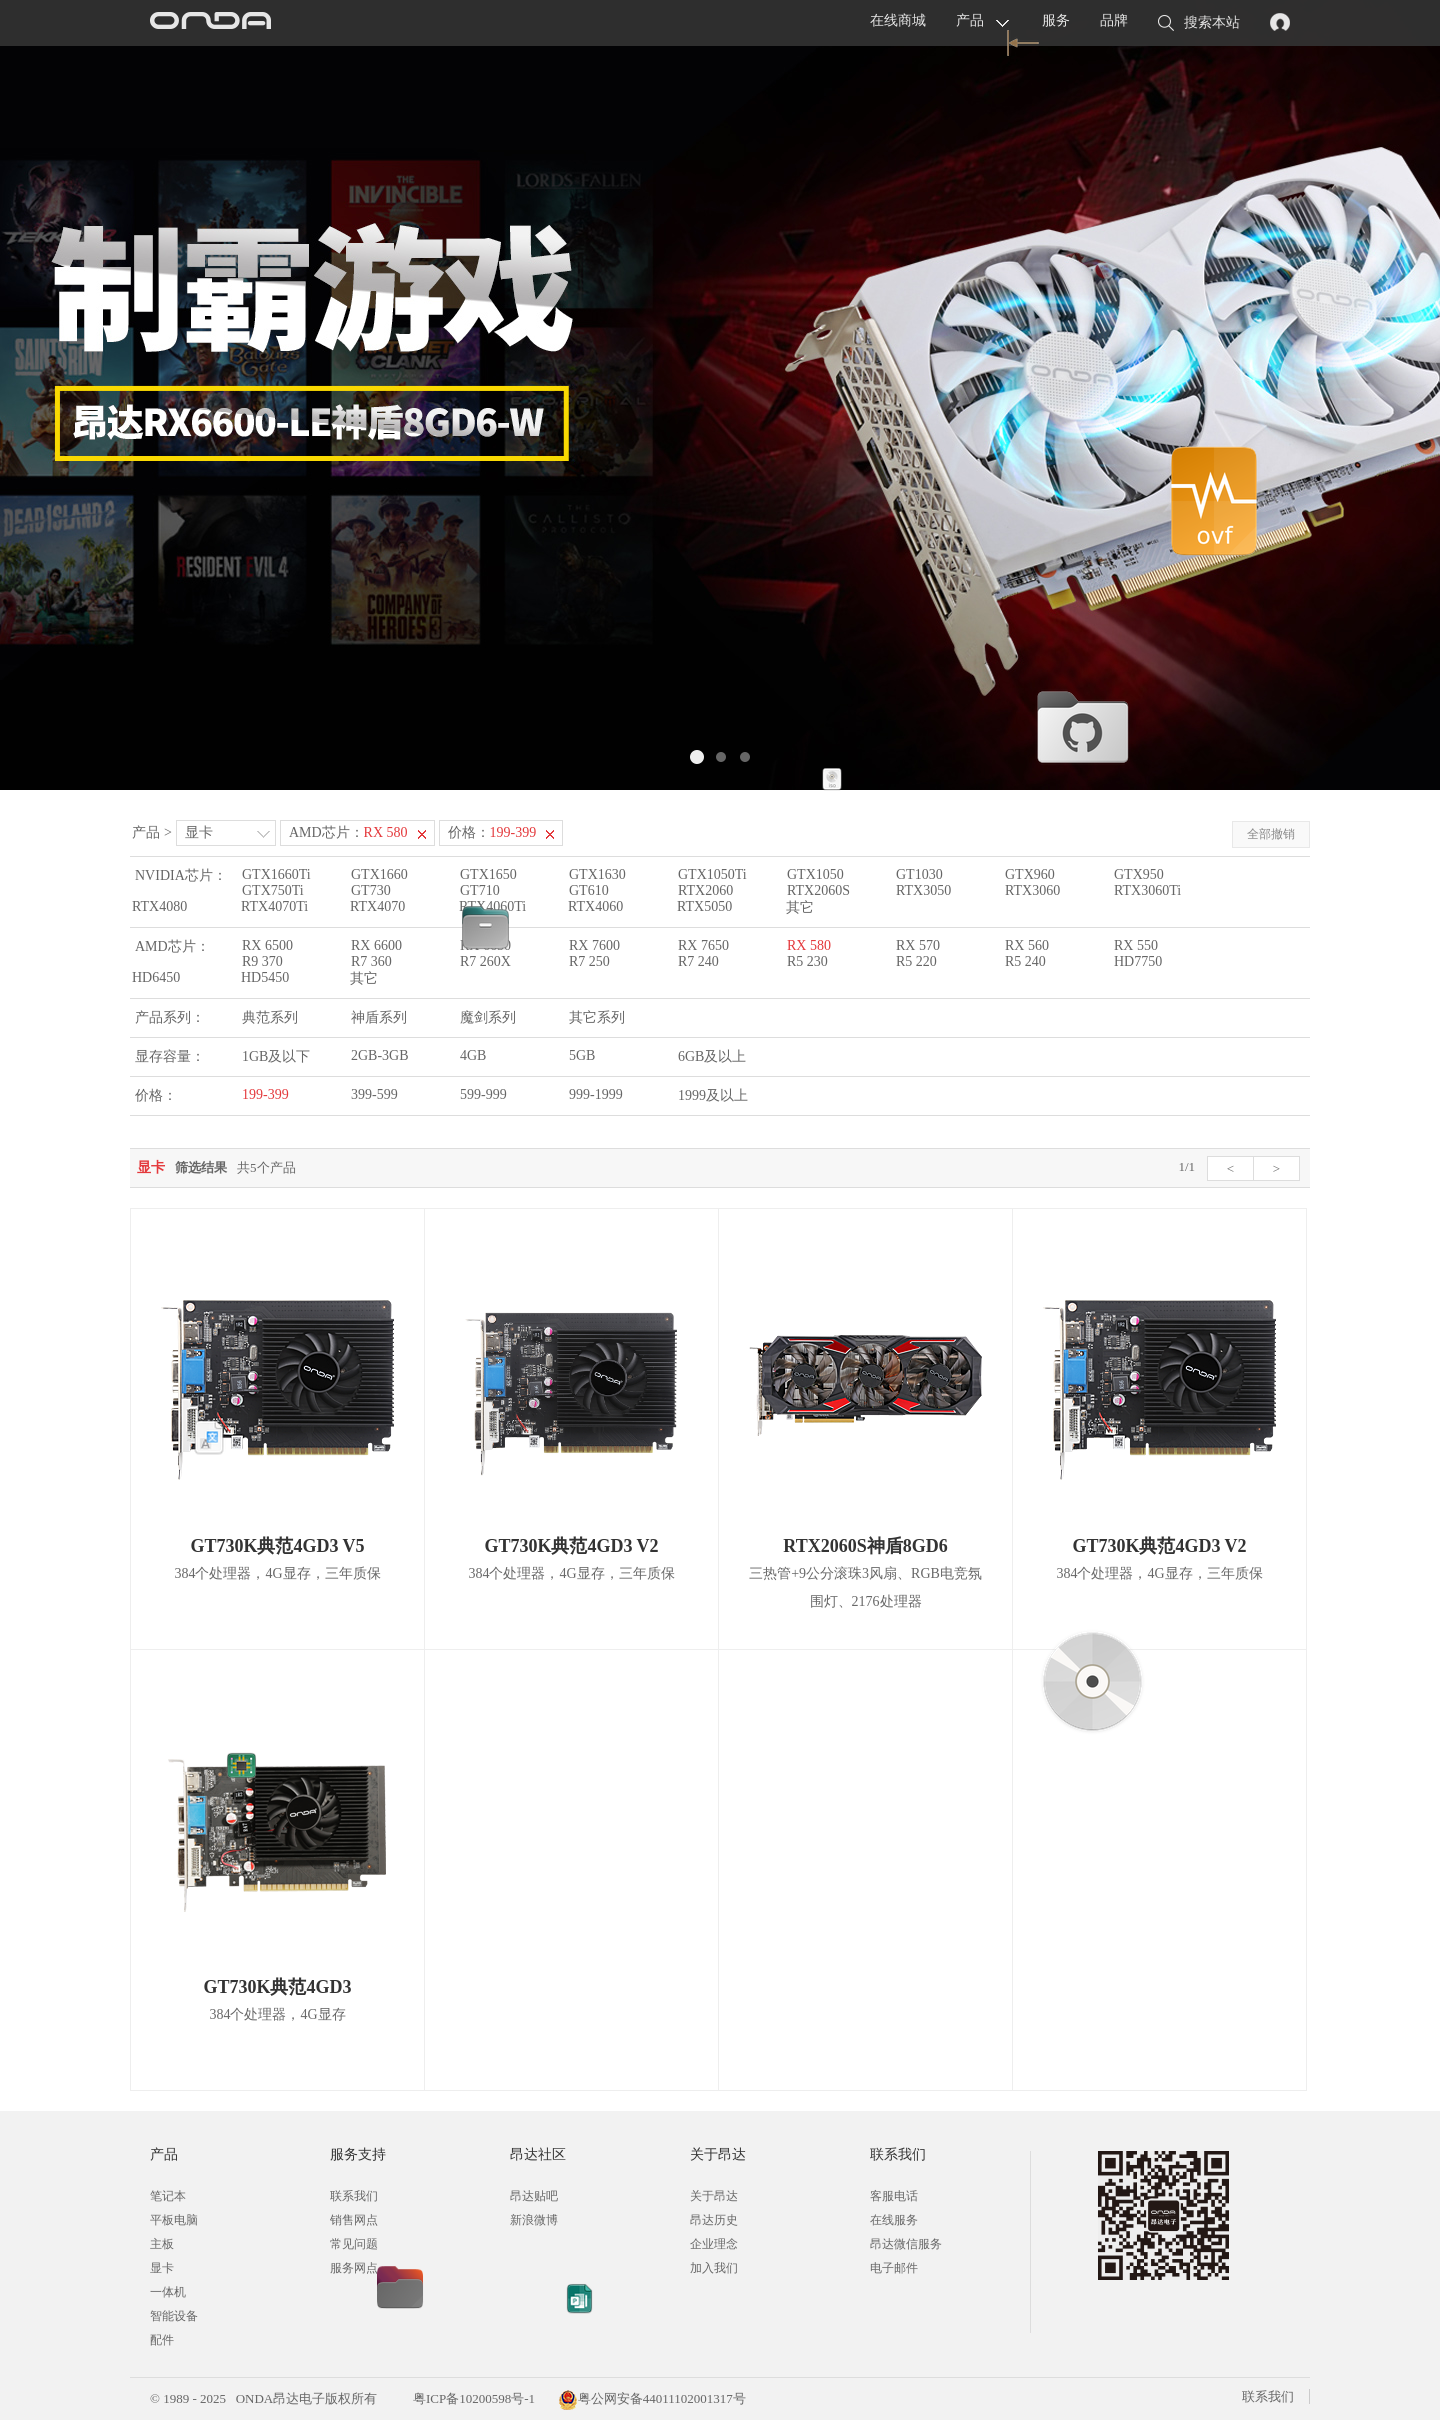 The width and height of the screenshot is (1440, 2420). What do you see at coordinates (1214, 501) in the screenshot?
I see `virtualbox open virtualization format file` at bounding box center [1214, 501].